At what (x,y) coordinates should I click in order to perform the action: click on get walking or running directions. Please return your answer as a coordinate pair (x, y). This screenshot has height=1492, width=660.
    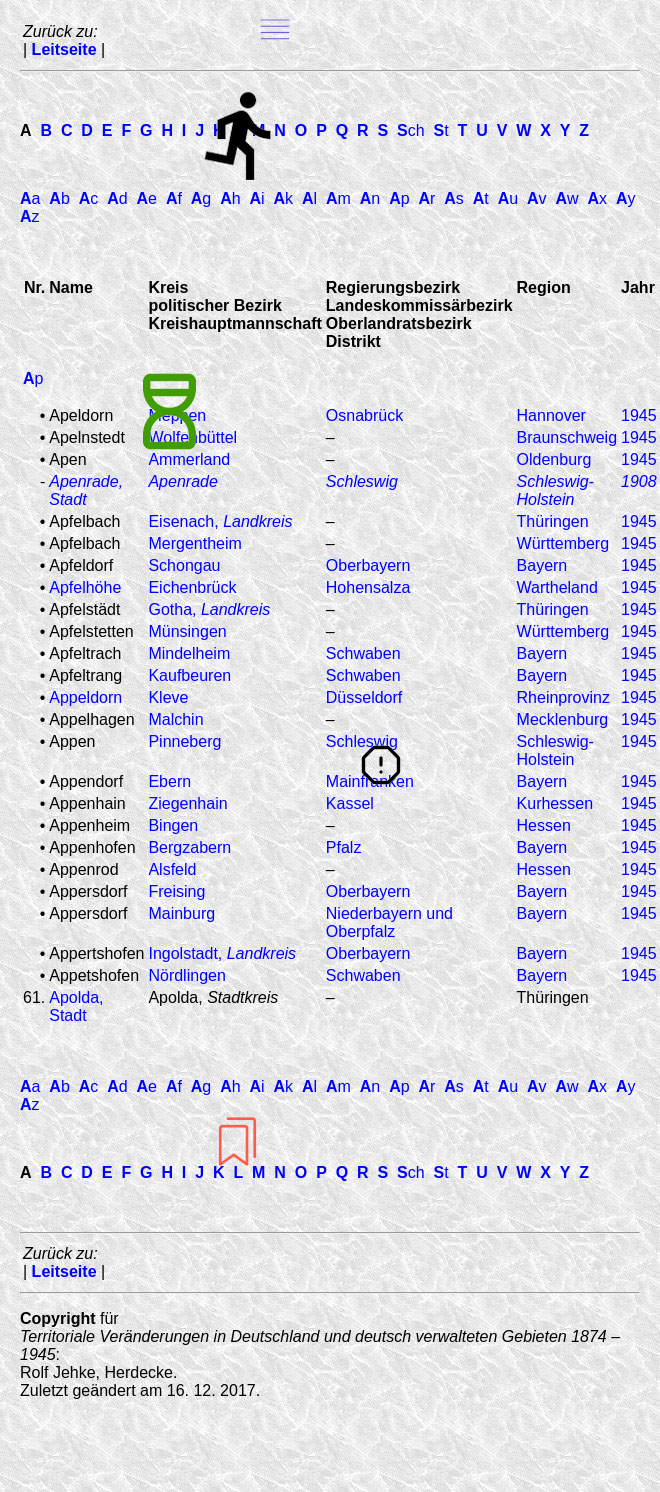
    Looking at the image, I should click on (242, 135).